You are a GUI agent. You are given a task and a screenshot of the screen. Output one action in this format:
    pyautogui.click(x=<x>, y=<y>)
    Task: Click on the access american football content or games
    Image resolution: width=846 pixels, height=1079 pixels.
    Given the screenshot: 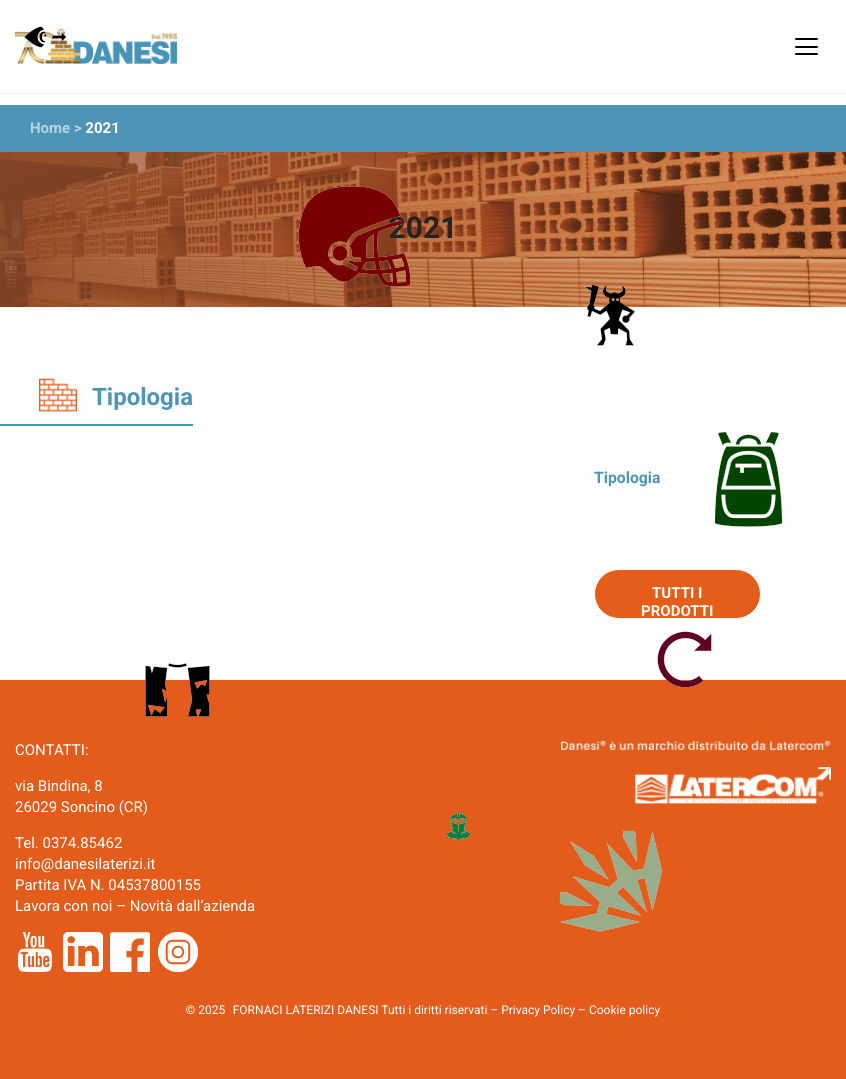 What is the action you would take?
    pyautogui.click(x=354, y=236)
    